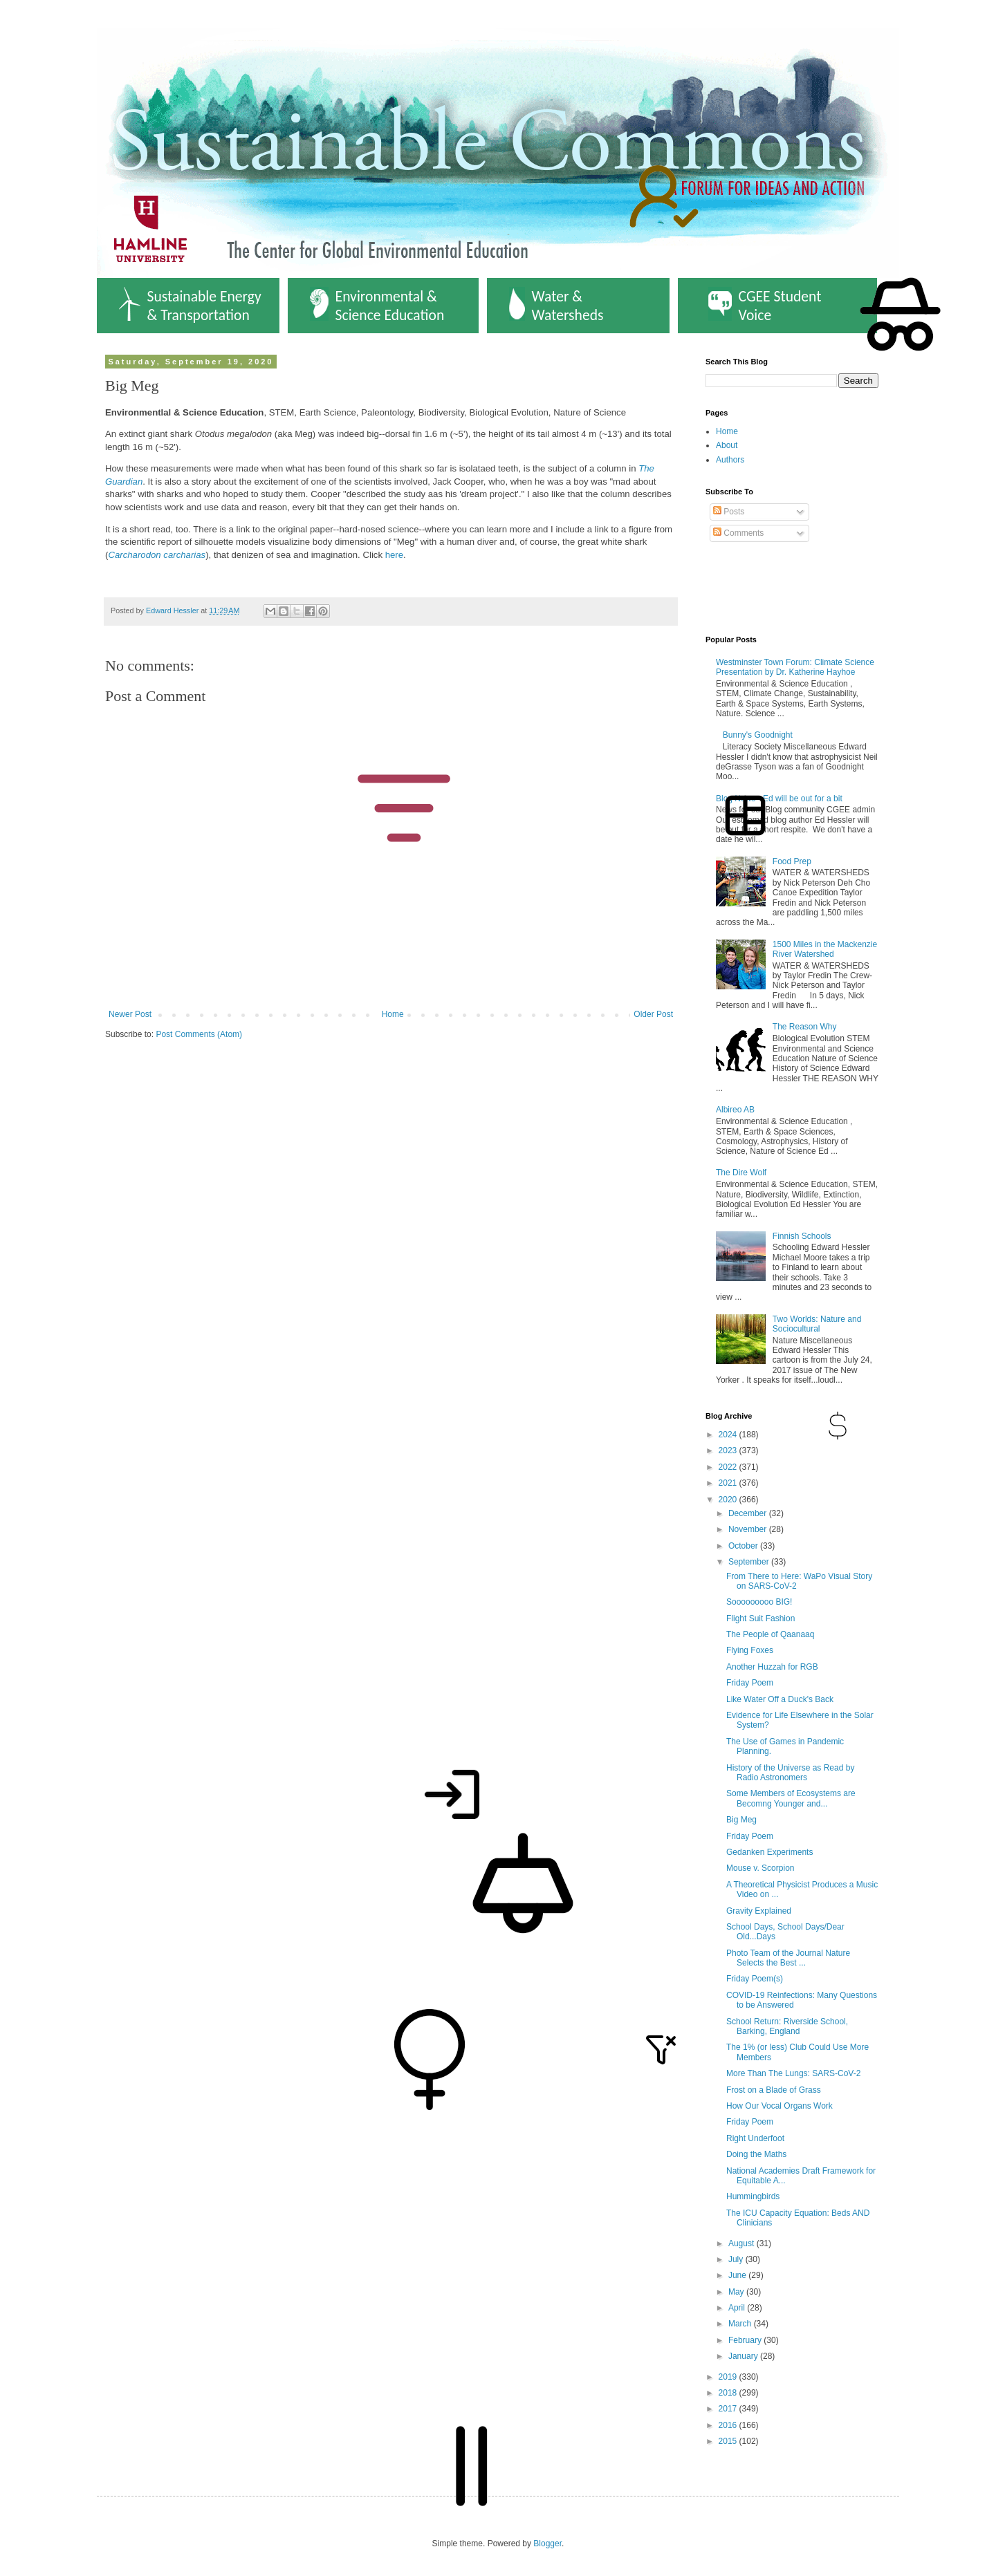 The width and height of the screenshot is (996, 2576). Describe the element at coordinates (452, 1794) in the screenshot. I see `log in to your account` at that location.